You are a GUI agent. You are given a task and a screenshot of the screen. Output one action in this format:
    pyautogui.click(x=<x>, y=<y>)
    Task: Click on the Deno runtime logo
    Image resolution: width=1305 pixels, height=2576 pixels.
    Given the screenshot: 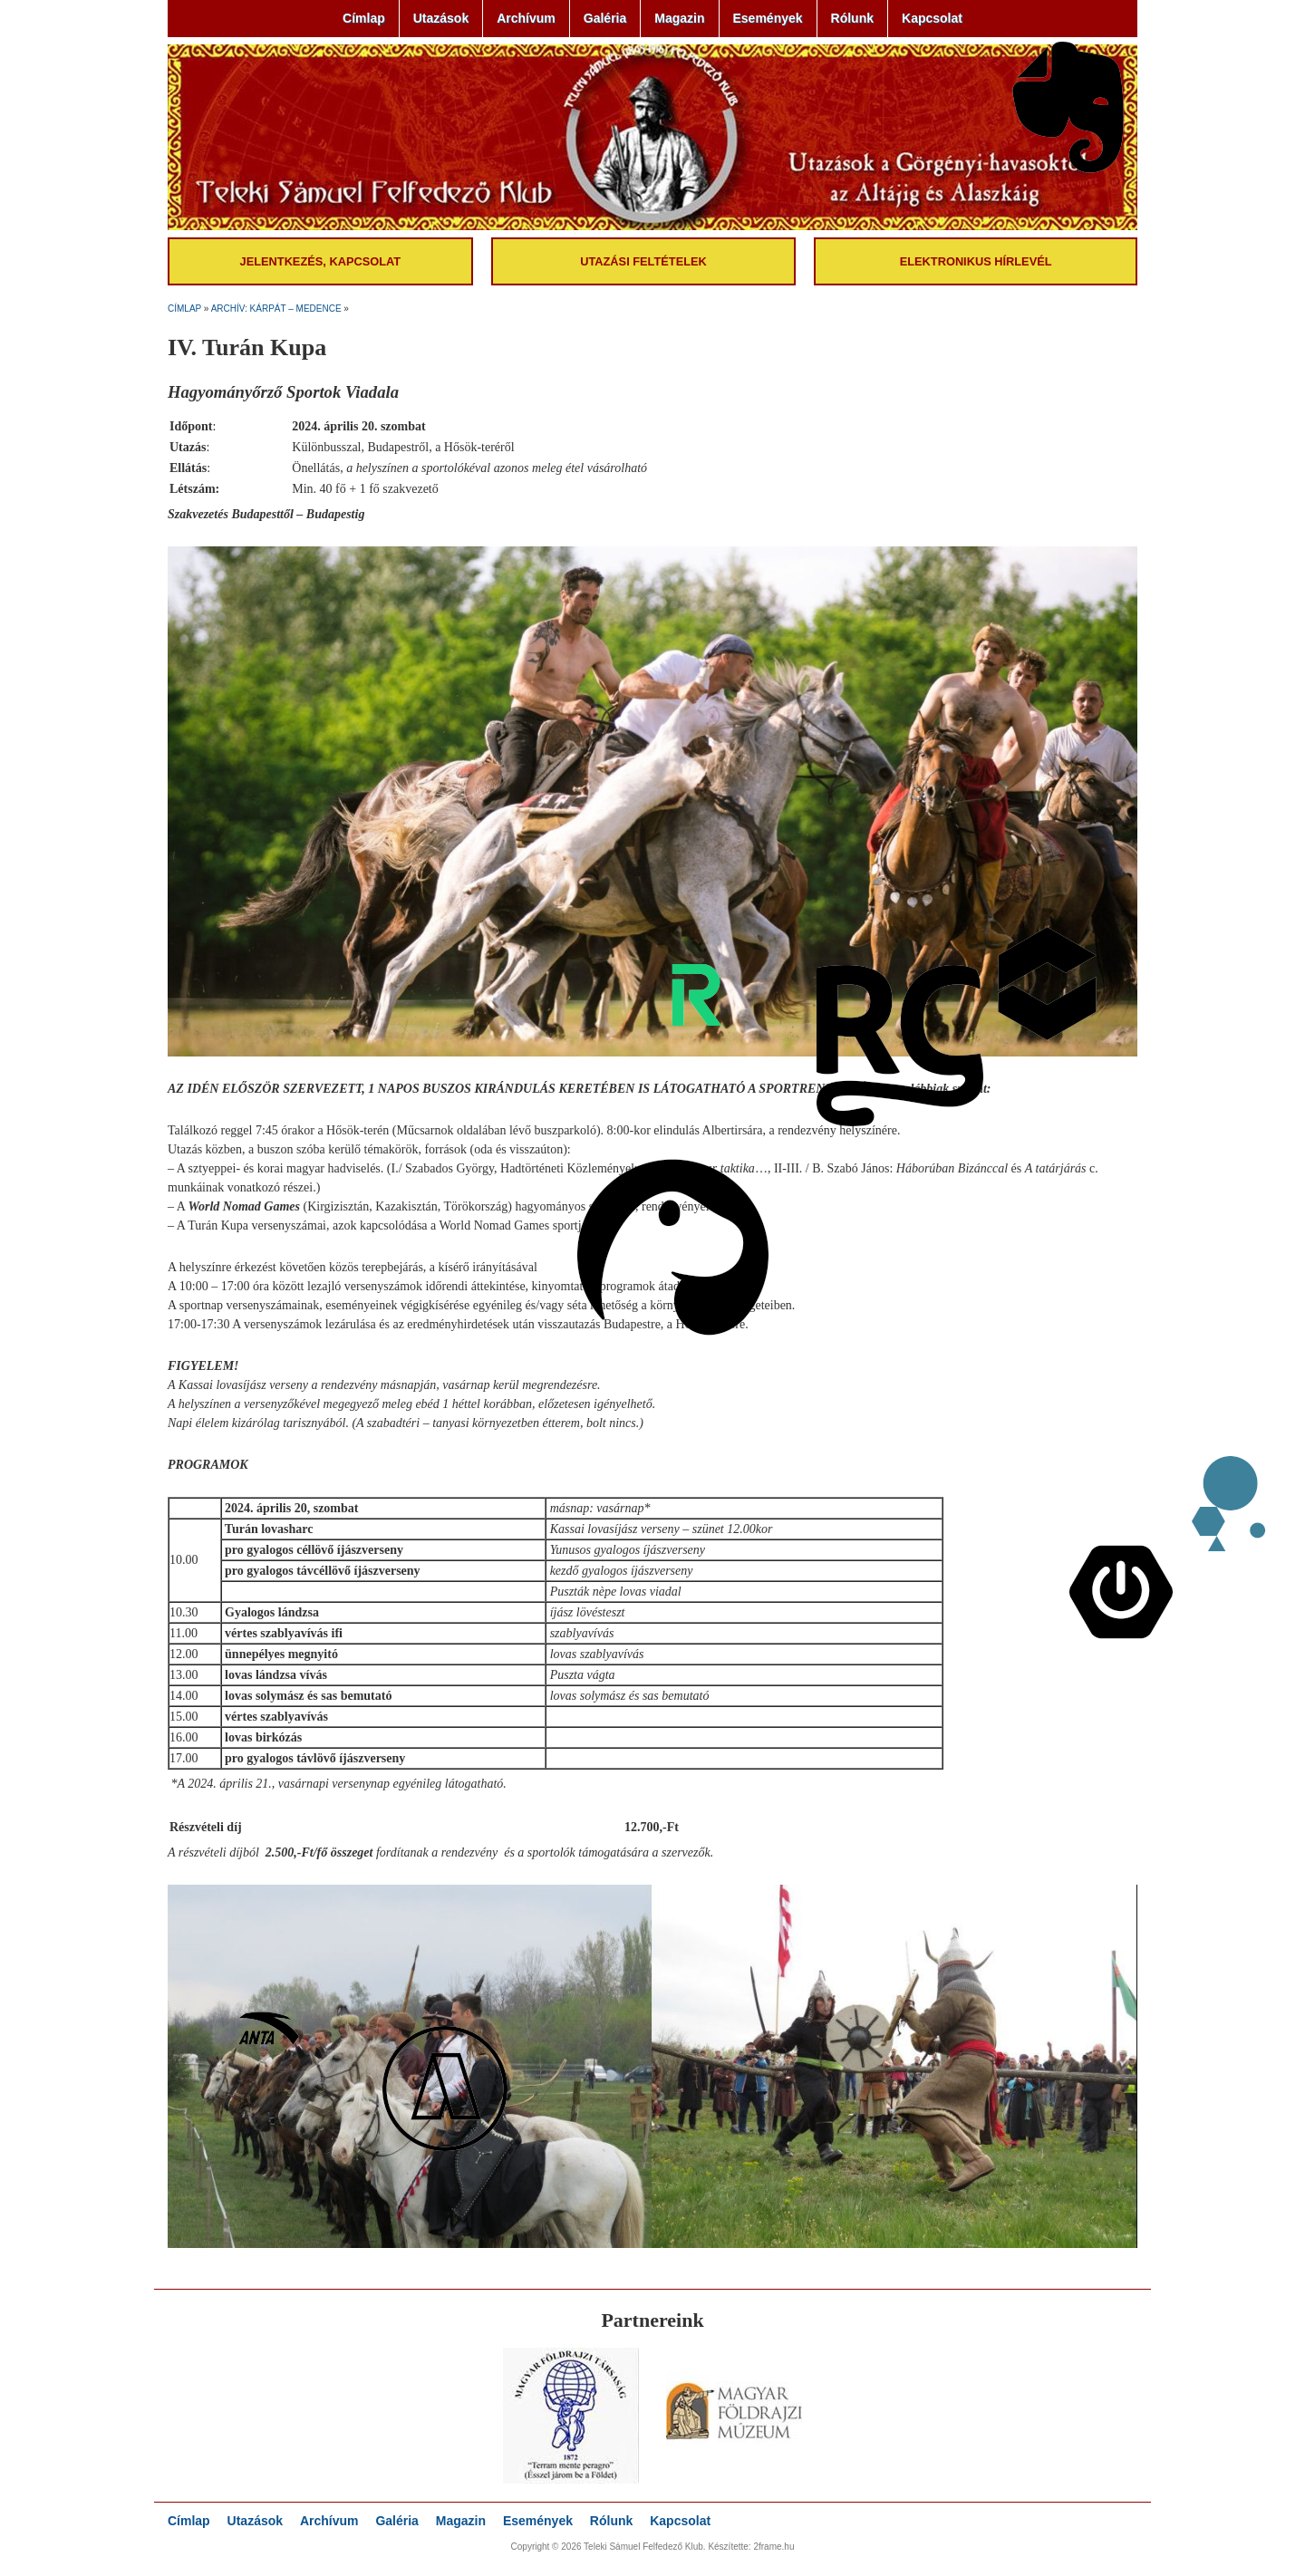 What is the action you would take?
    pyautogui.click(x=672, y=1247)
    